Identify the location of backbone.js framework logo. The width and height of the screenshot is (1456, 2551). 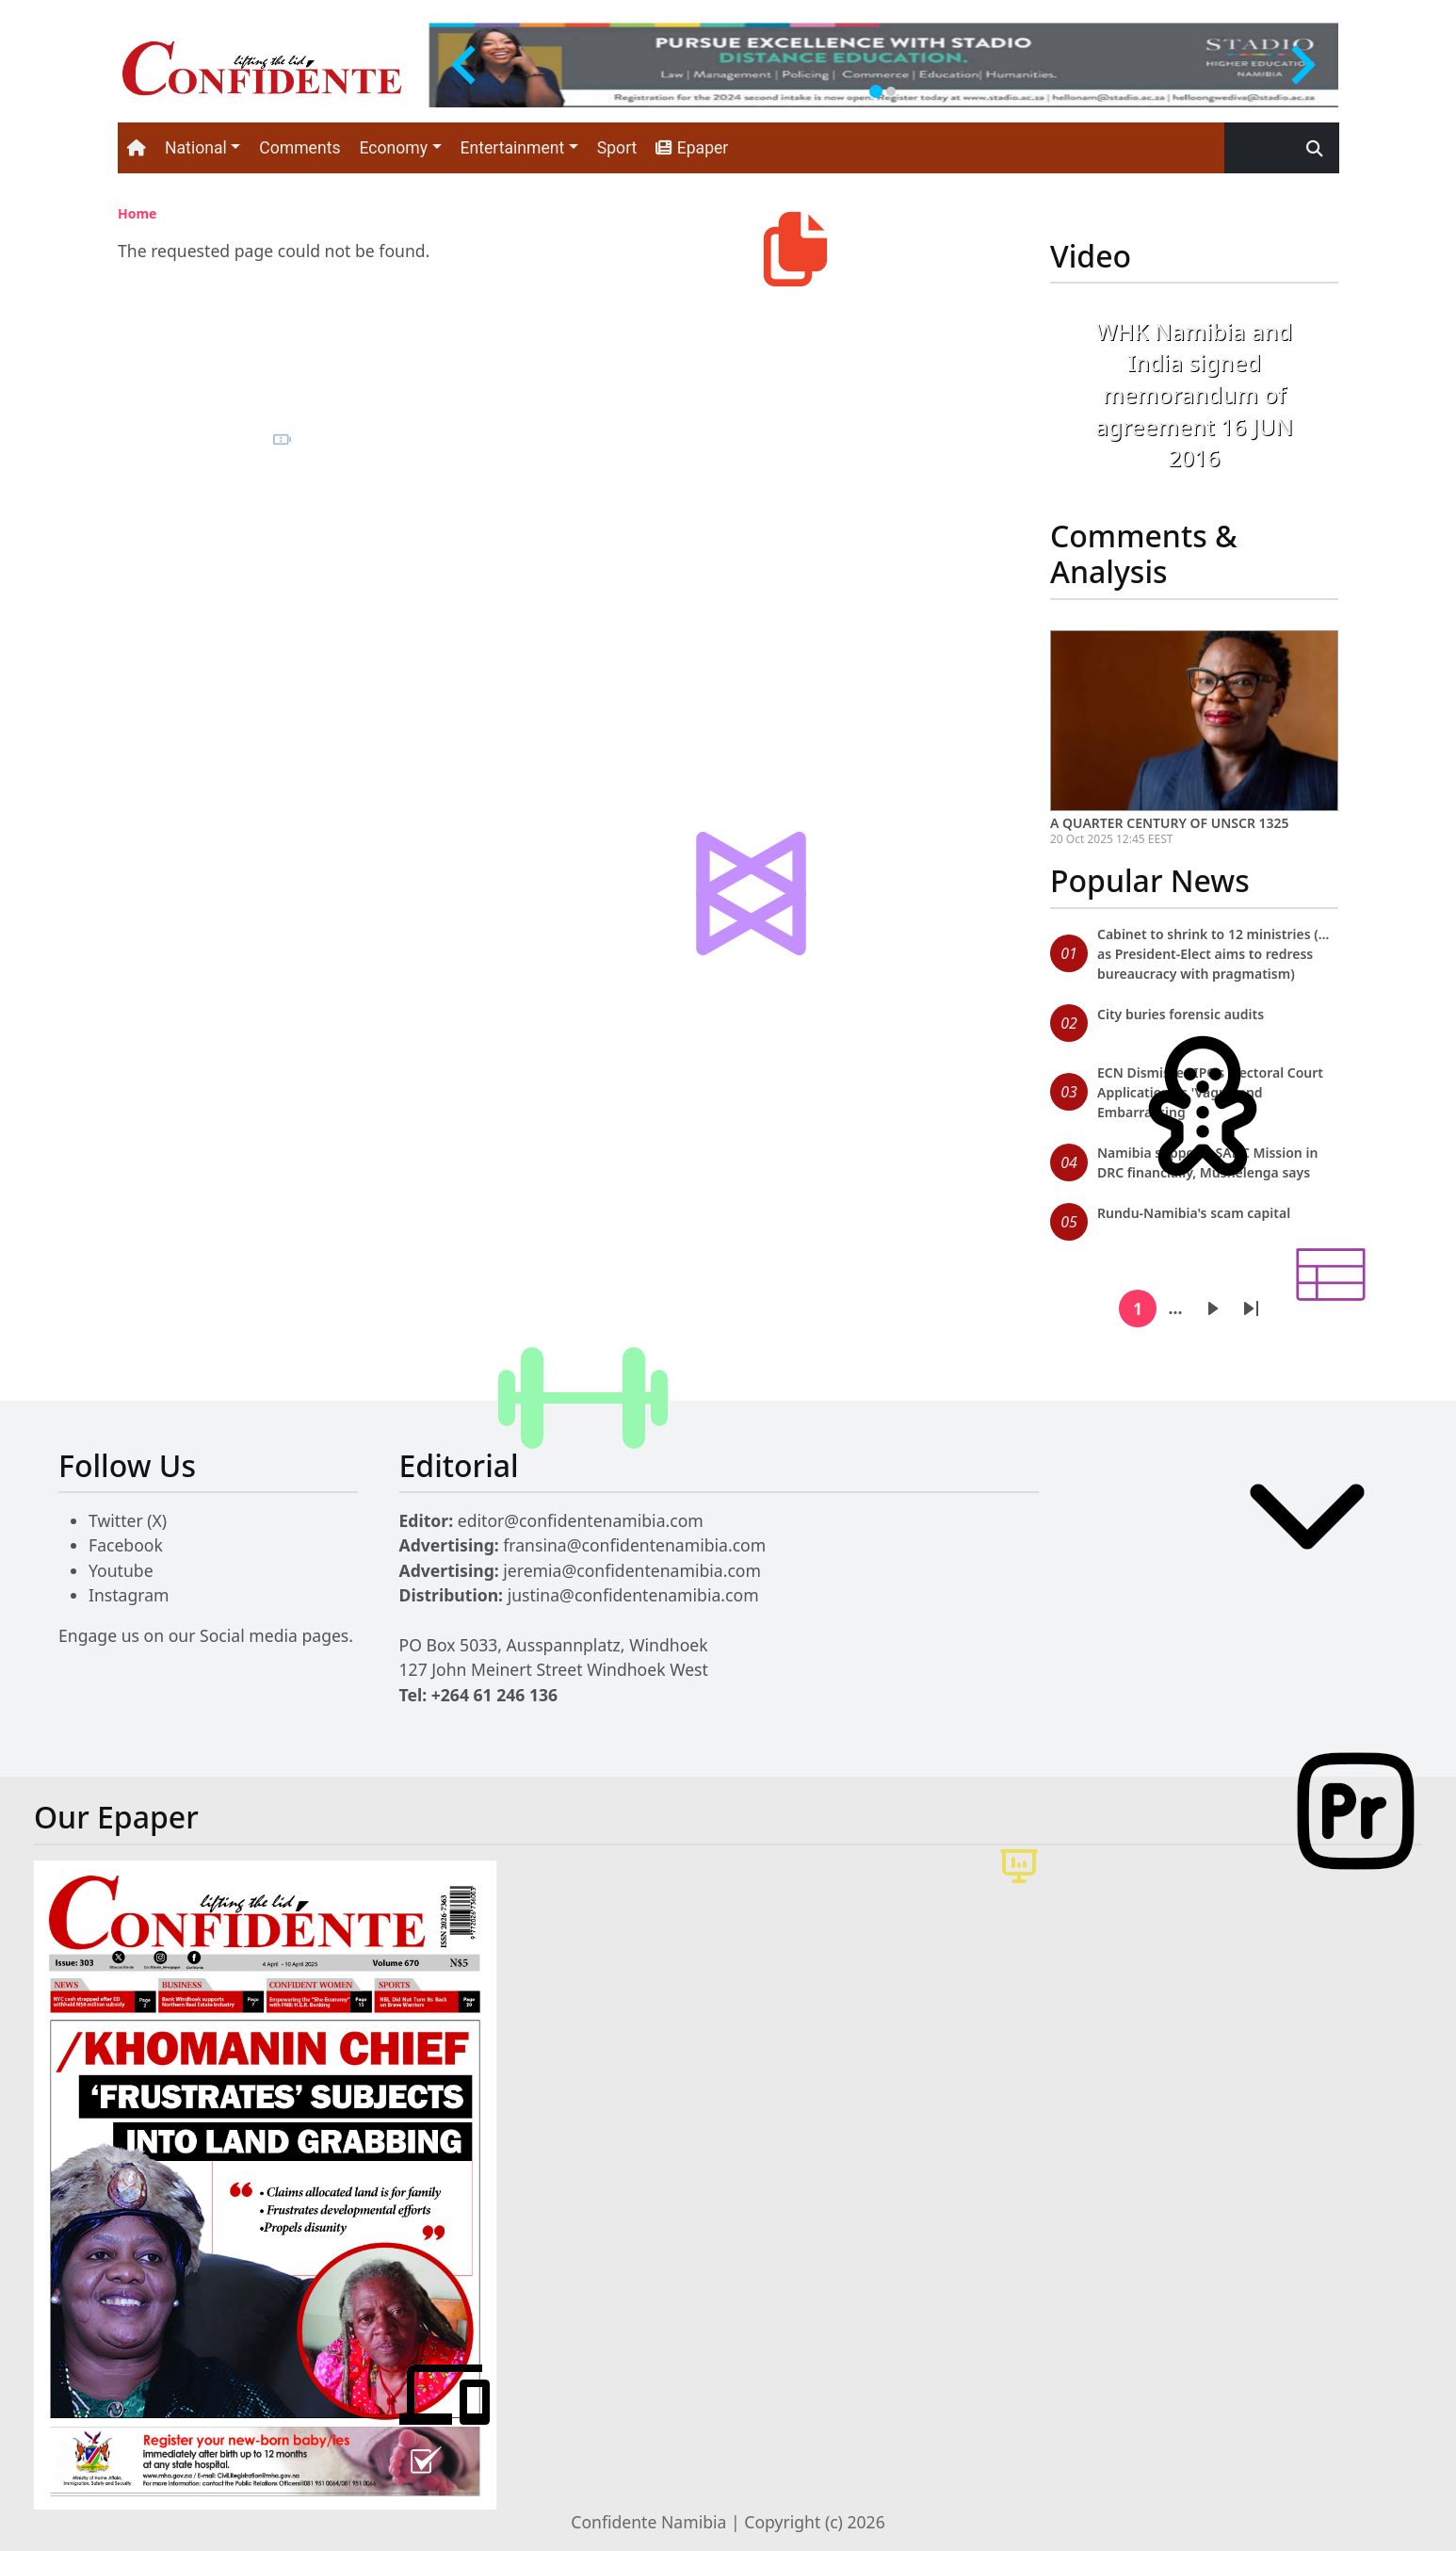
(751, 893).